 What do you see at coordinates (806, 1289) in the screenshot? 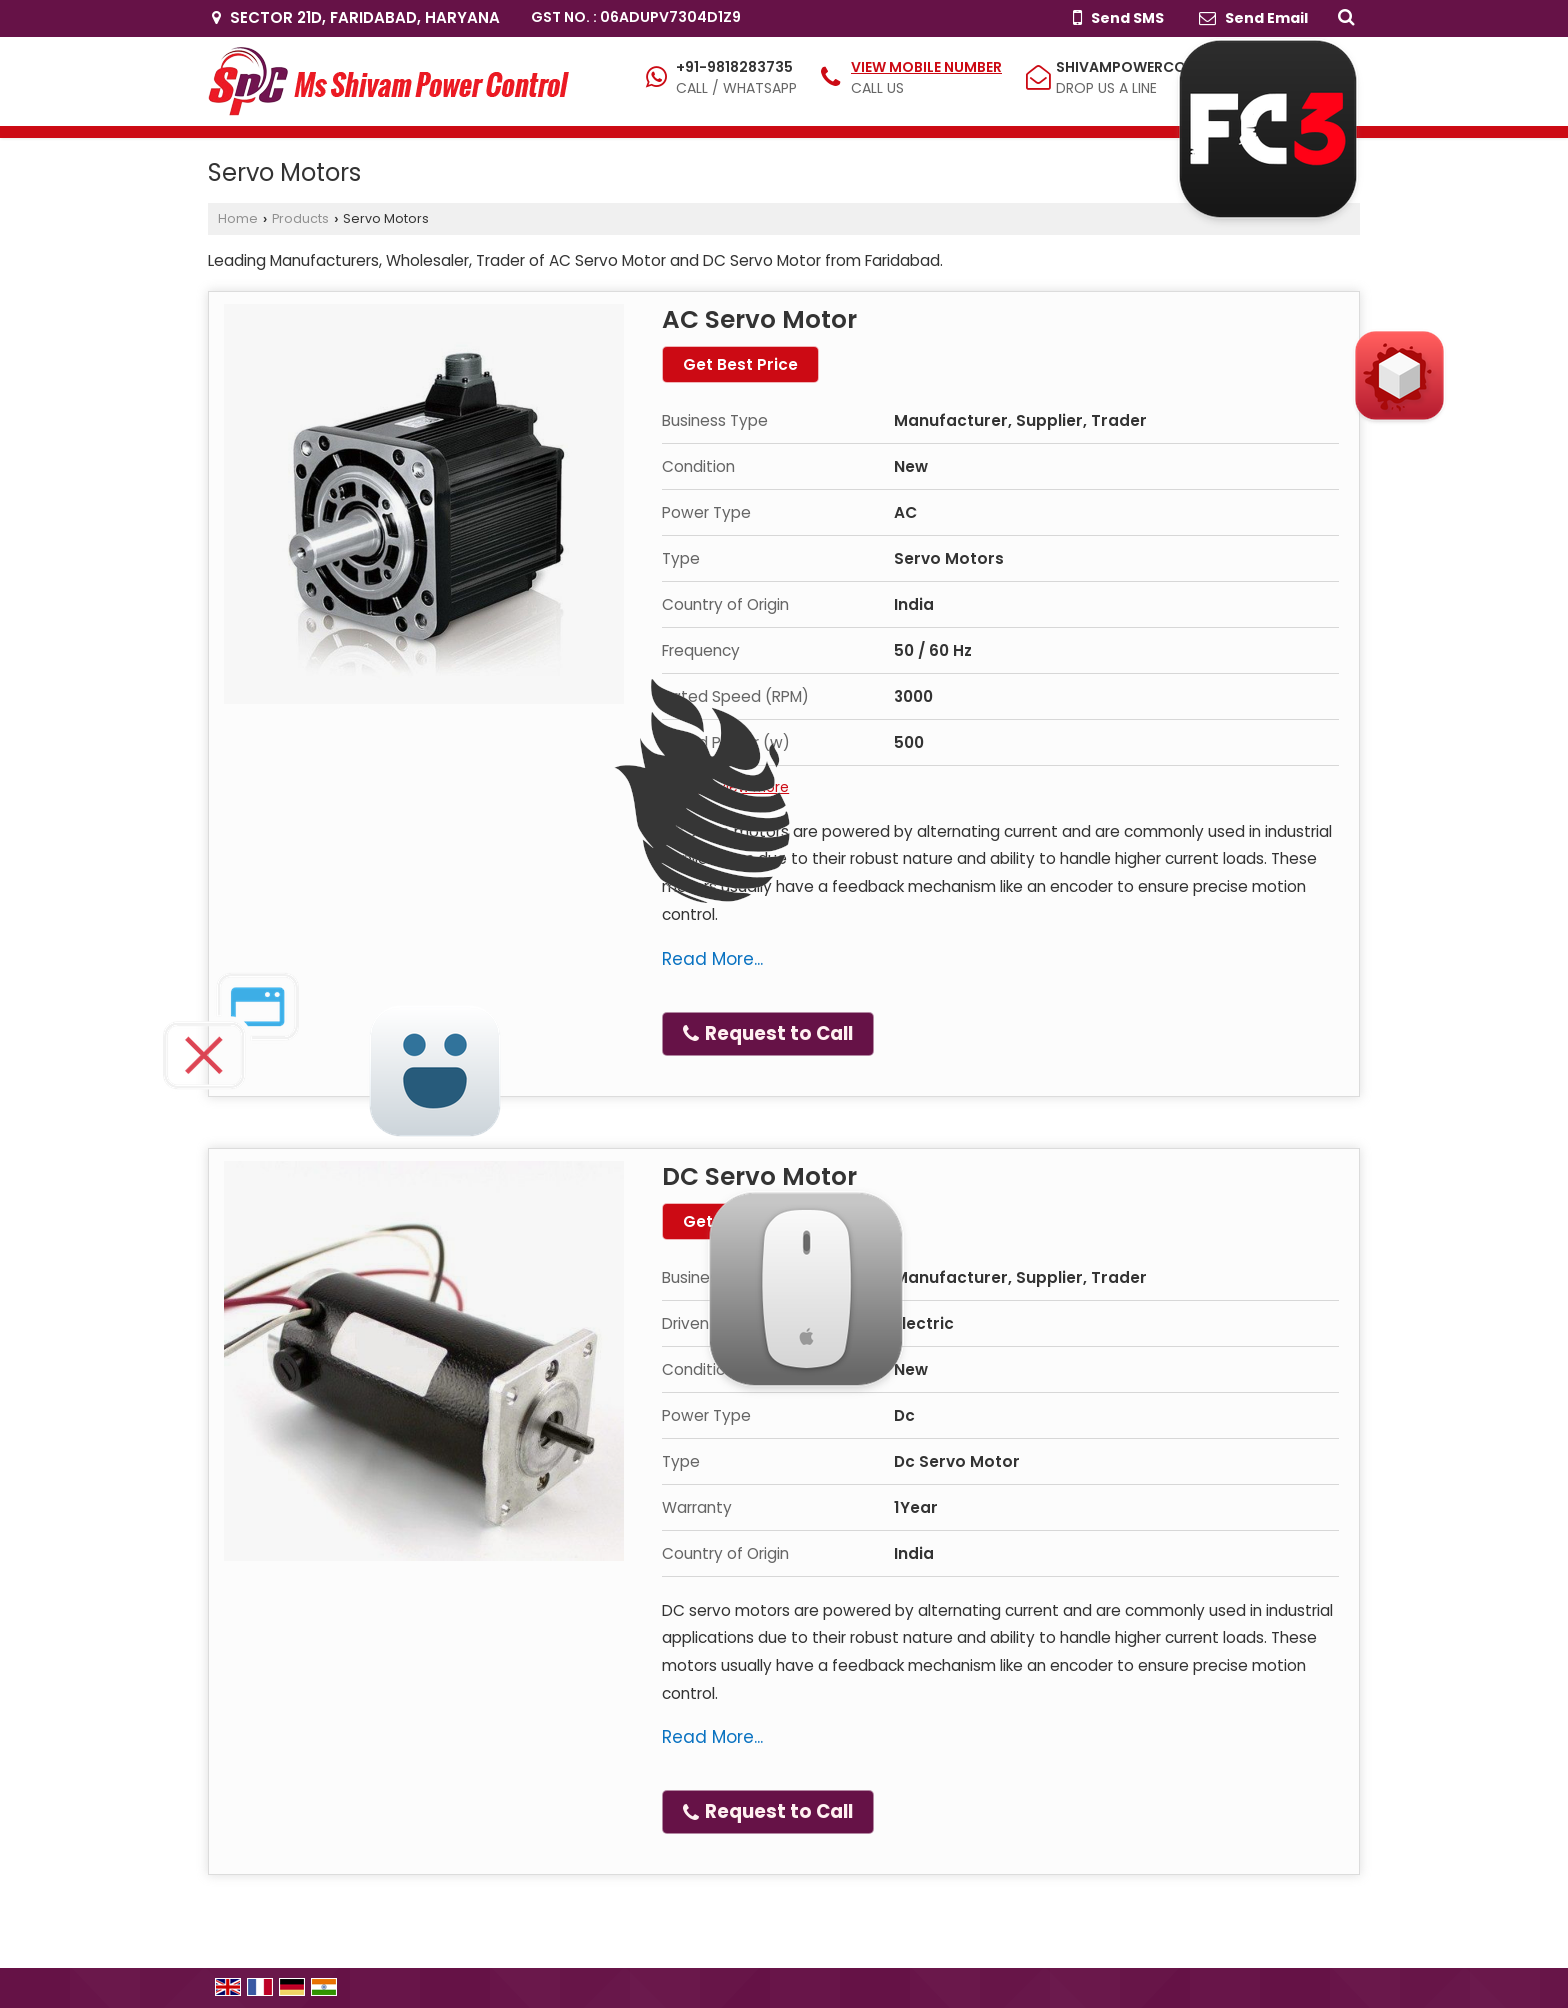
I see `configure mouse settings` at bounding box center [806, 1289].